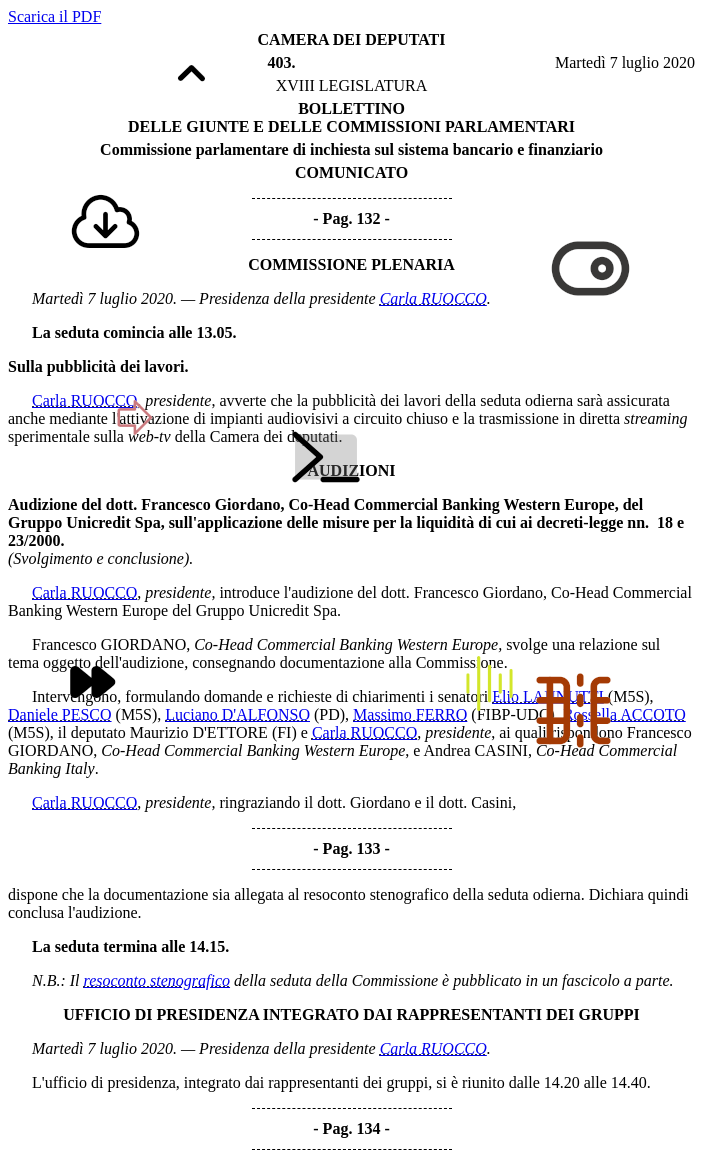  What do you see at coordinates (133, 417) in the screenshot?
I see `navigate to the next item or step` at bounding box center [133, 417].